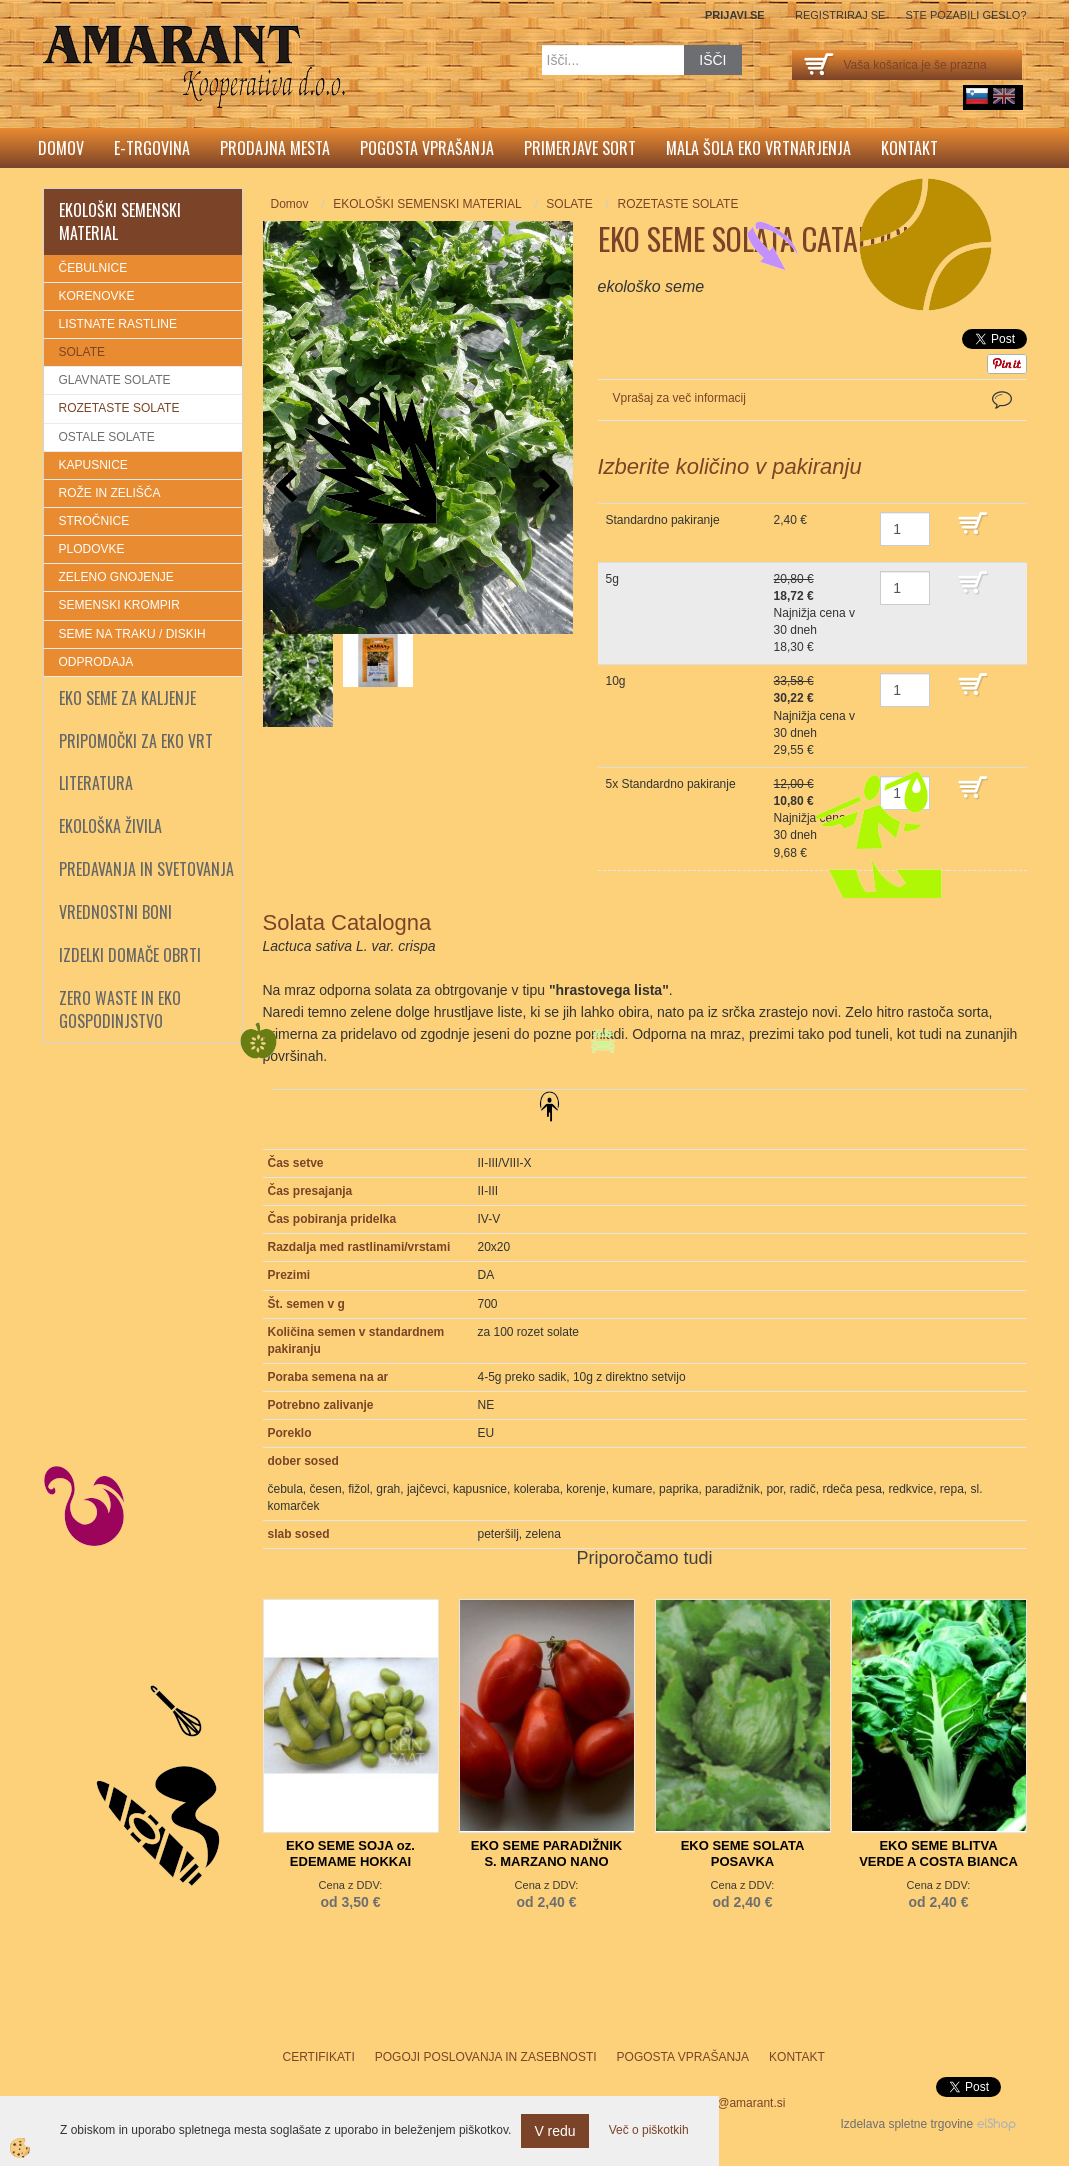 The width and height of the screenshot is (1069, 2166). Describe the element at coordinates (369, 454) in the screenshot. I see `indicates an explosion or blast effect in a game` at that location.